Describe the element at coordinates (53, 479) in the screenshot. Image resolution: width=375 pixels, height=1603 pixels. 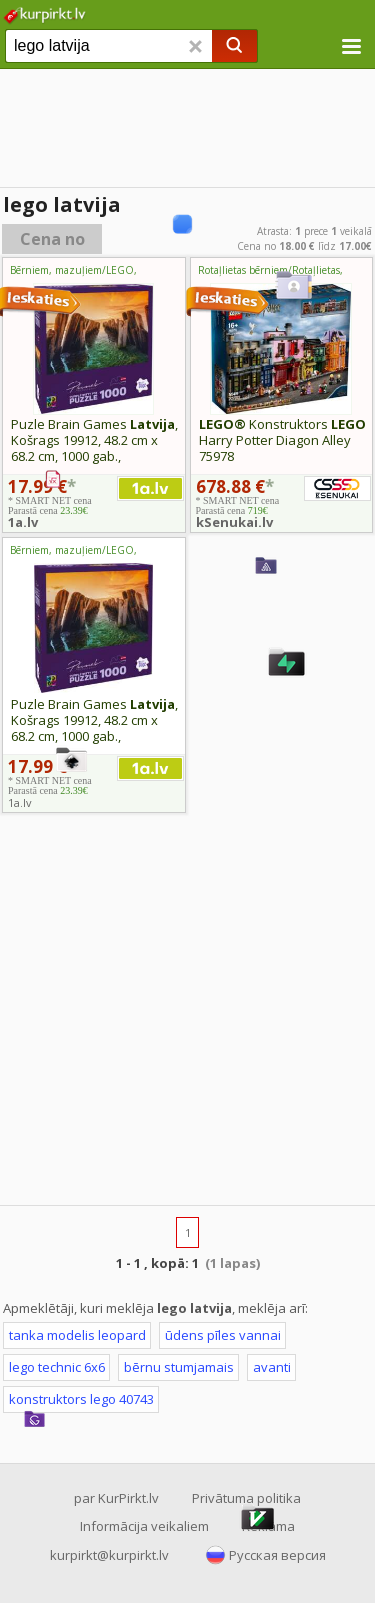
I see `libreoffice math formula file` at that location.